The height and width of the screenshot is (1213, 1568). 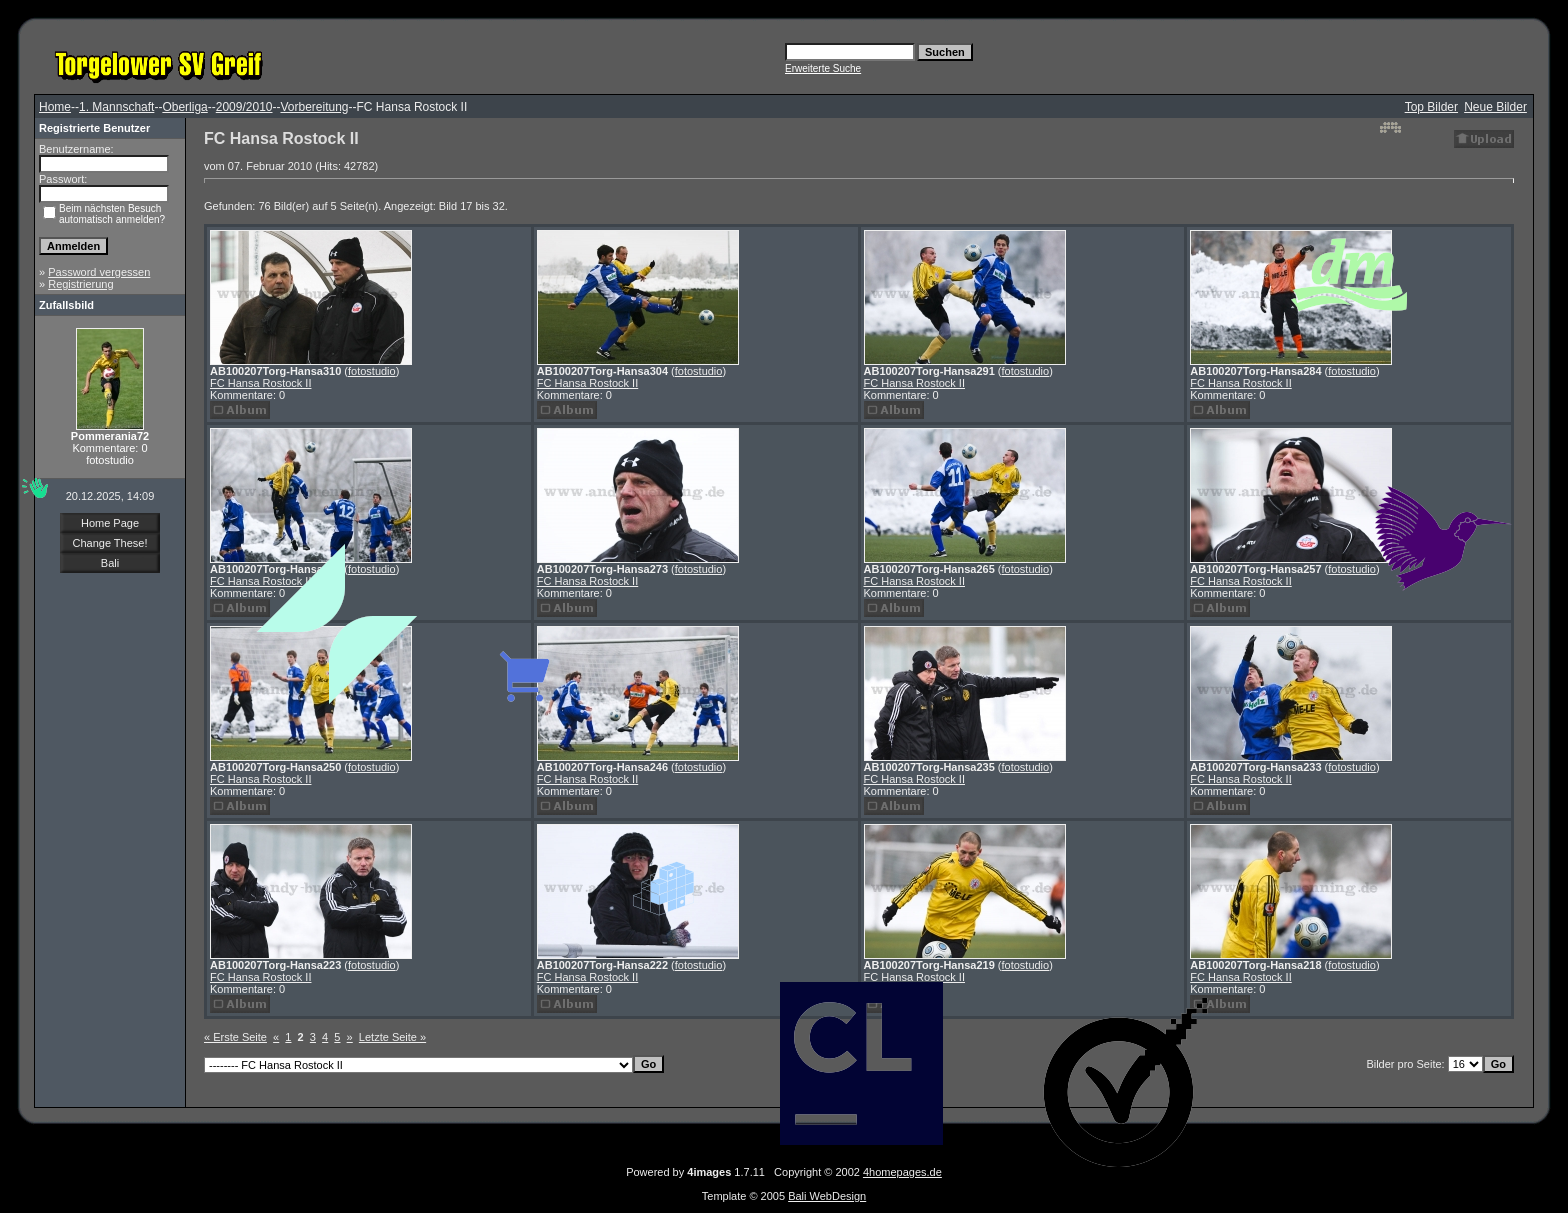 What do you see at coordinates (337, 624) in the screenshot?
I see `glide app logo` at bounding box center [337, 624].